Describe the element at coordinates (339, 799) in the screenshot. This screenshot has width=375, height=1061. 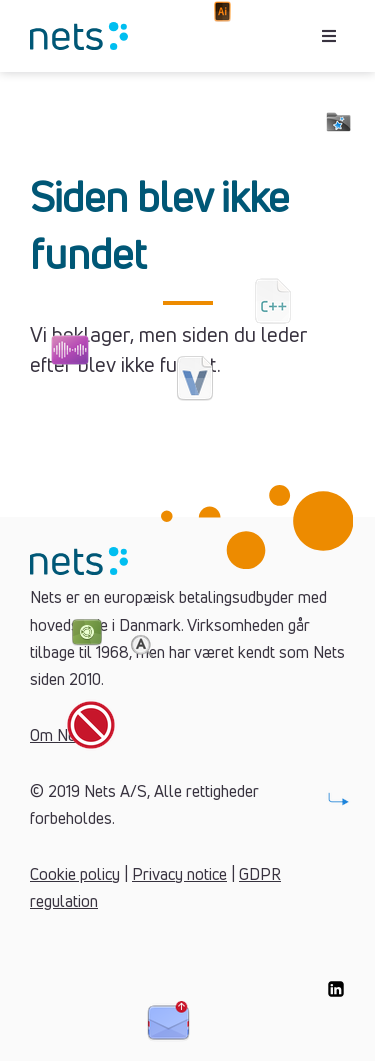
I see `forward an email message` at that location.